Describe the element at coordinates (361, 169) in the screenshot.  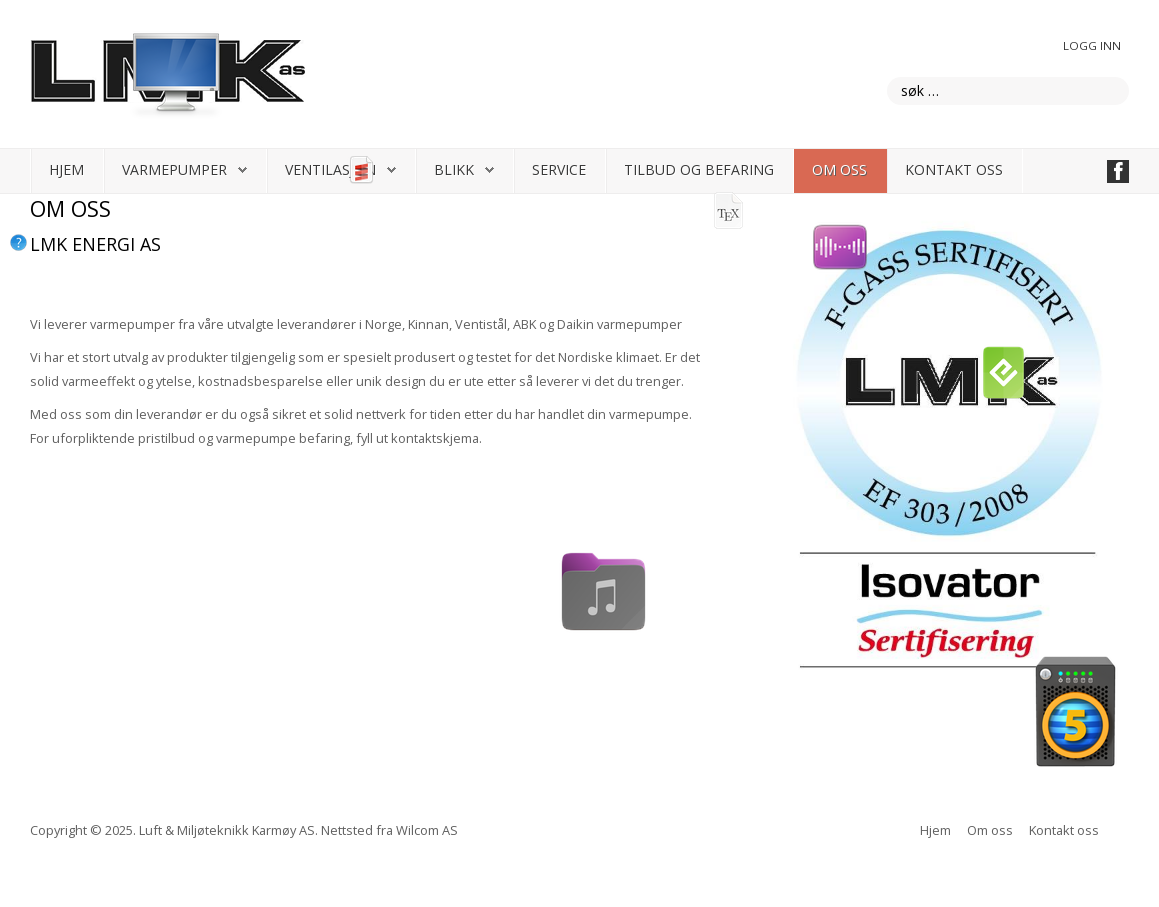
I see `indicates a scala source code file` at that location.